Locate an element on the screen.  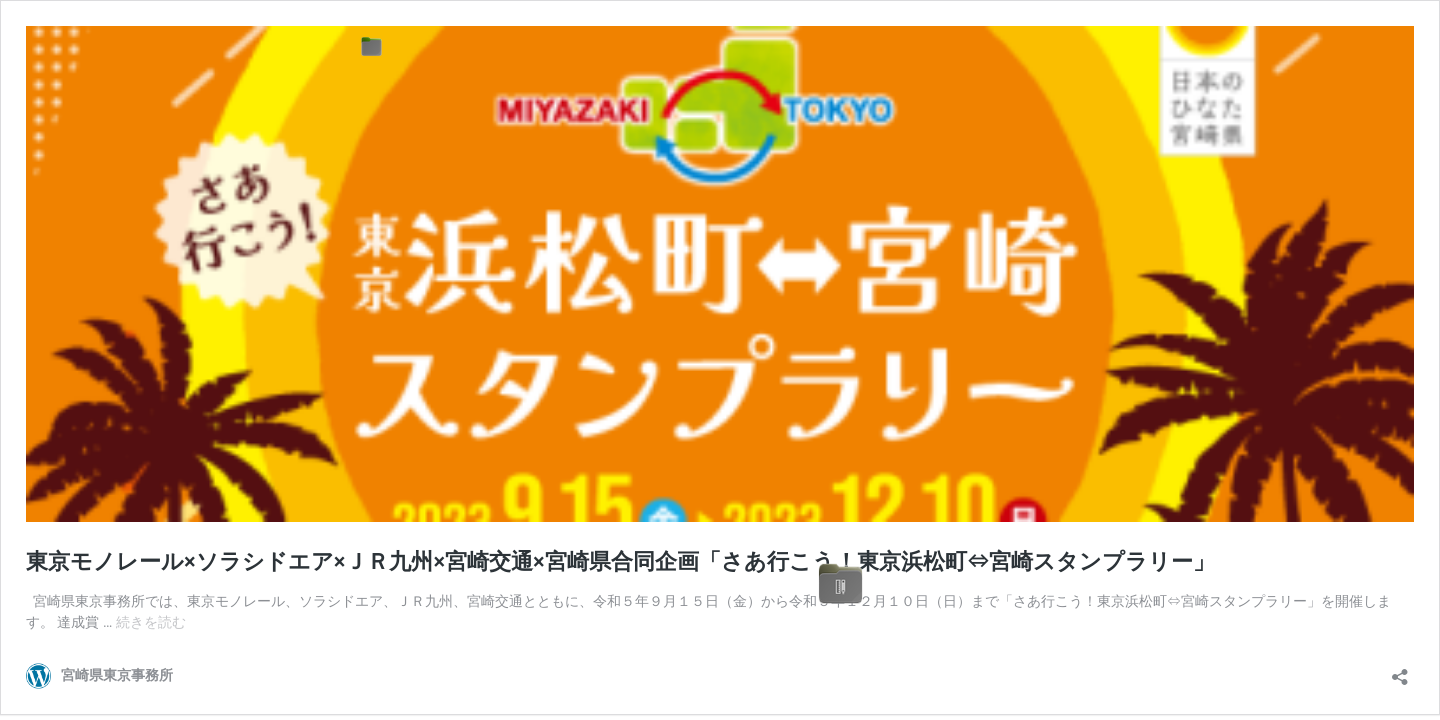
access folder containing document templates is located at coordinates (840, 583).